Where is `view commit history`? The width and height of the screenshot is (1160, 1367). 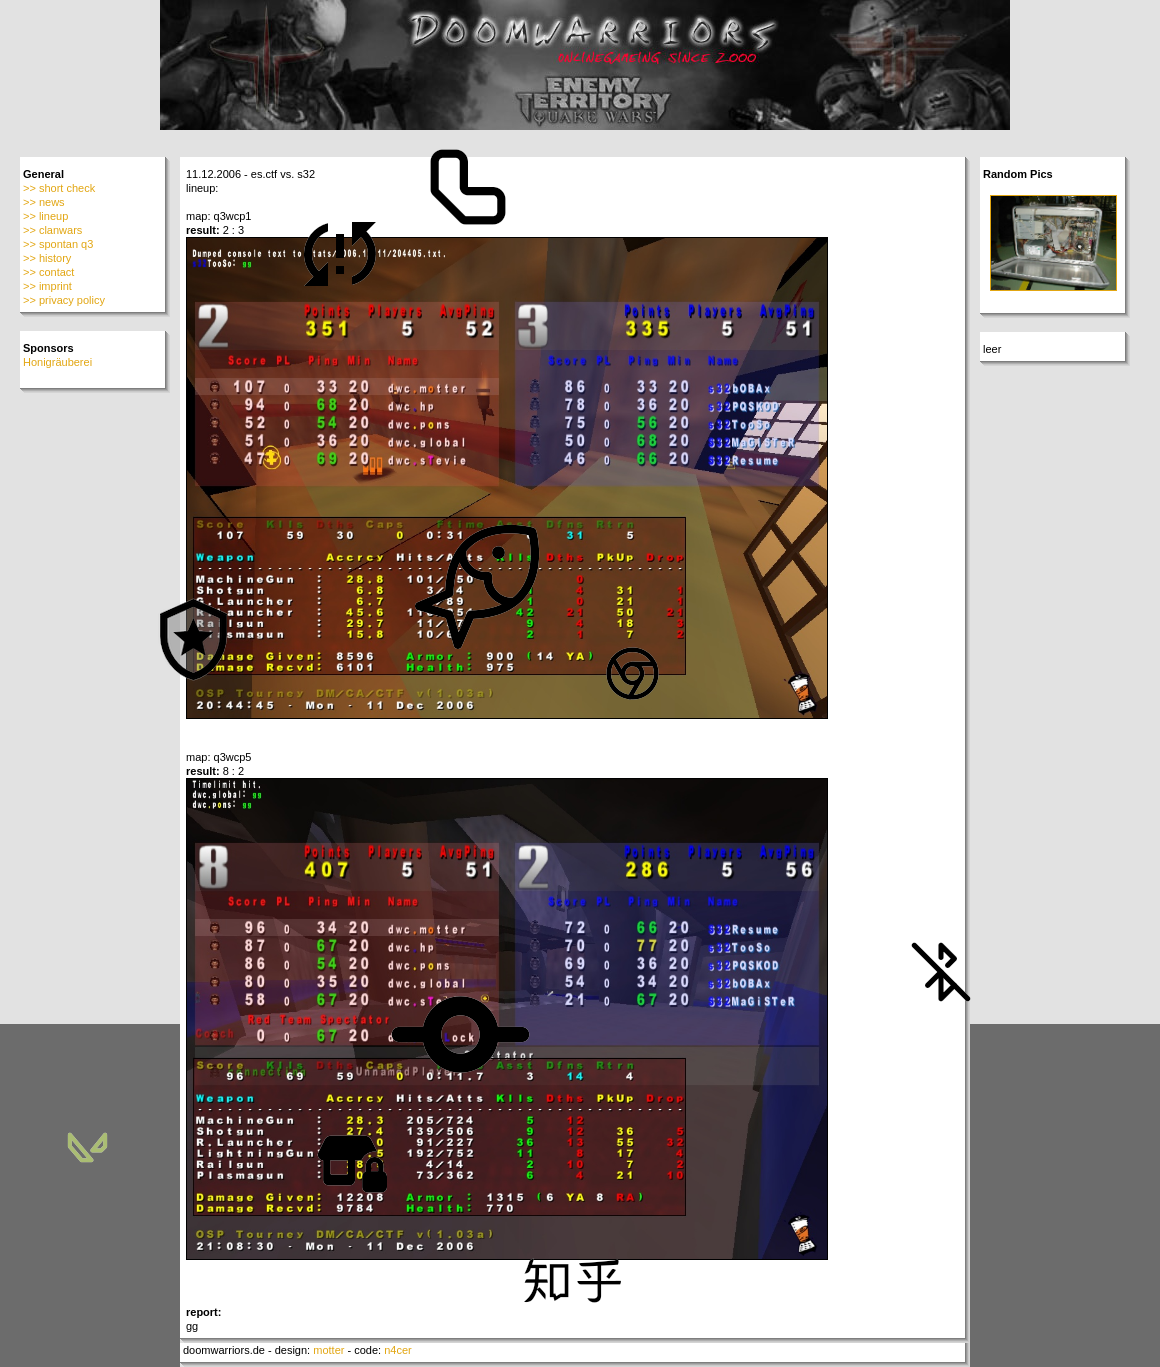
view commit history is located at coordinates (460, 1034).